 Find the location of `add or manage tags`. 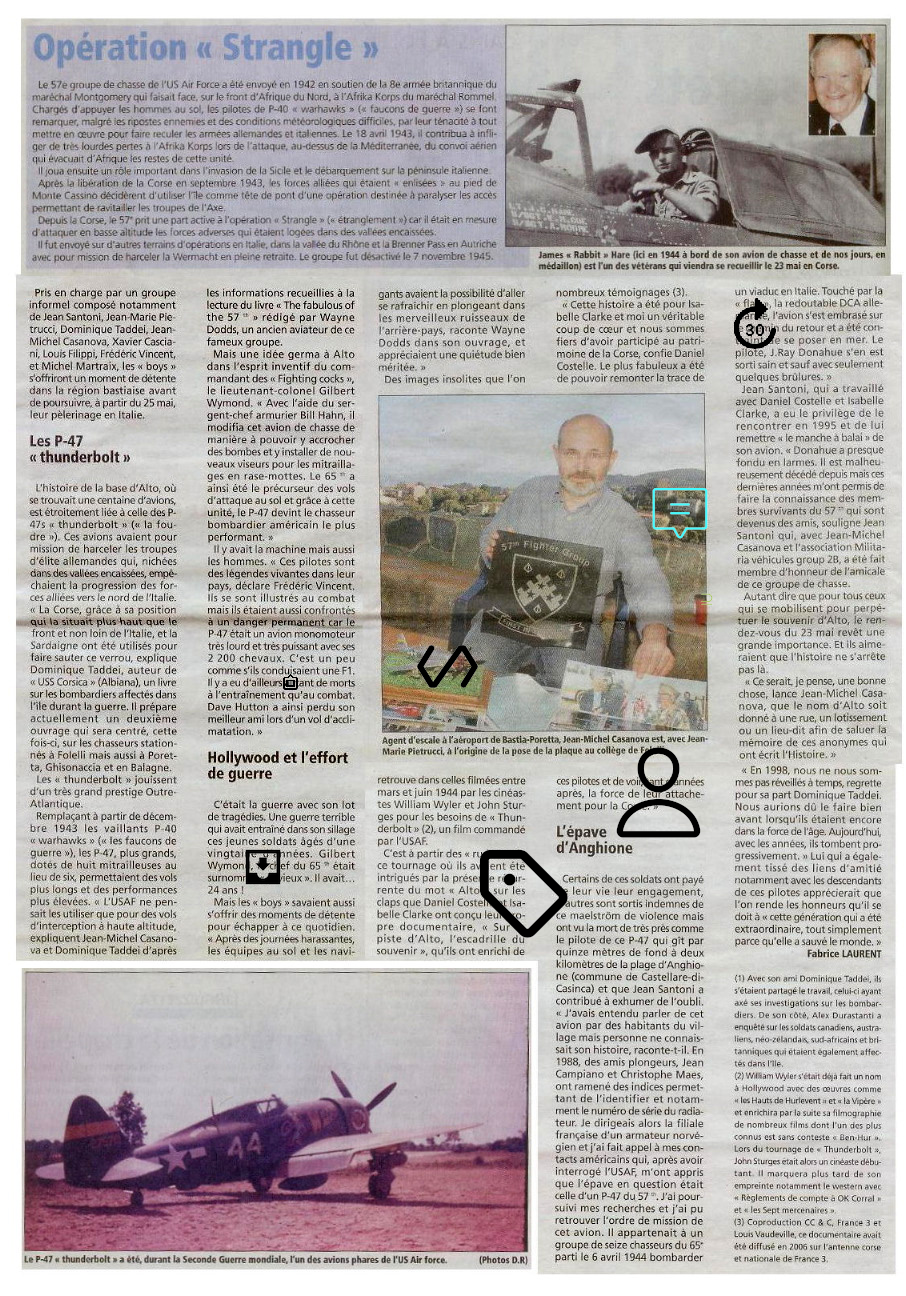

add or manage tags is located at coordinates (521, 891).